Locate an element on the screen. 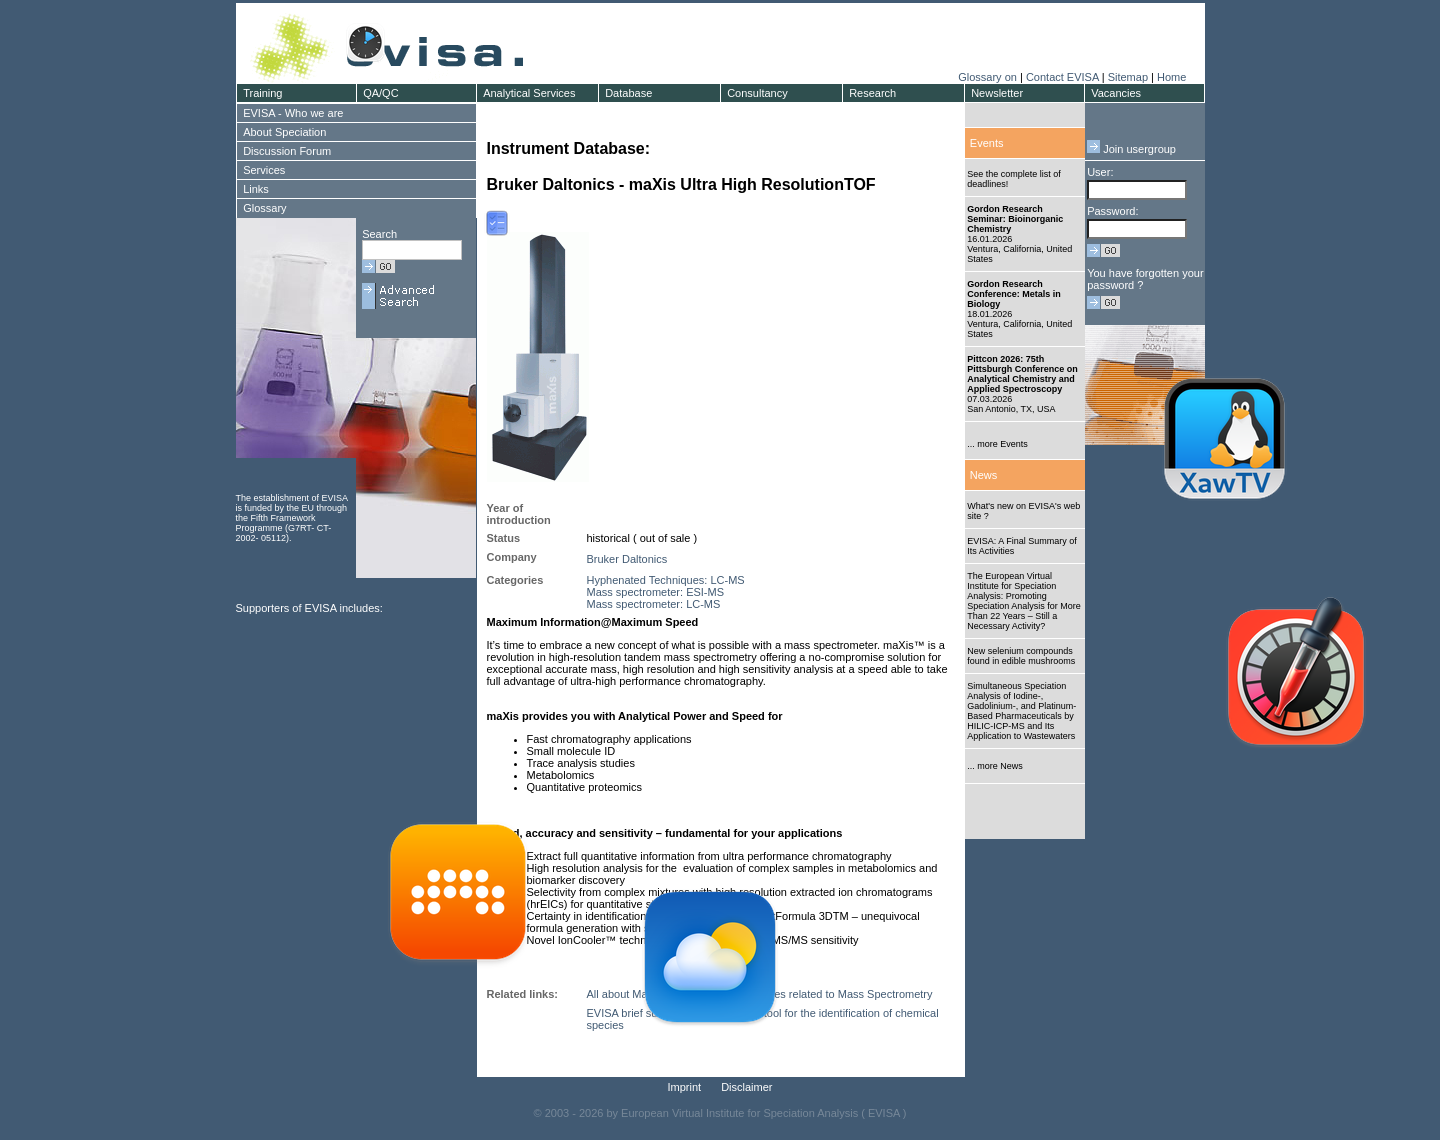  open bitwig studio music production software is located at coordinates (458, 892).